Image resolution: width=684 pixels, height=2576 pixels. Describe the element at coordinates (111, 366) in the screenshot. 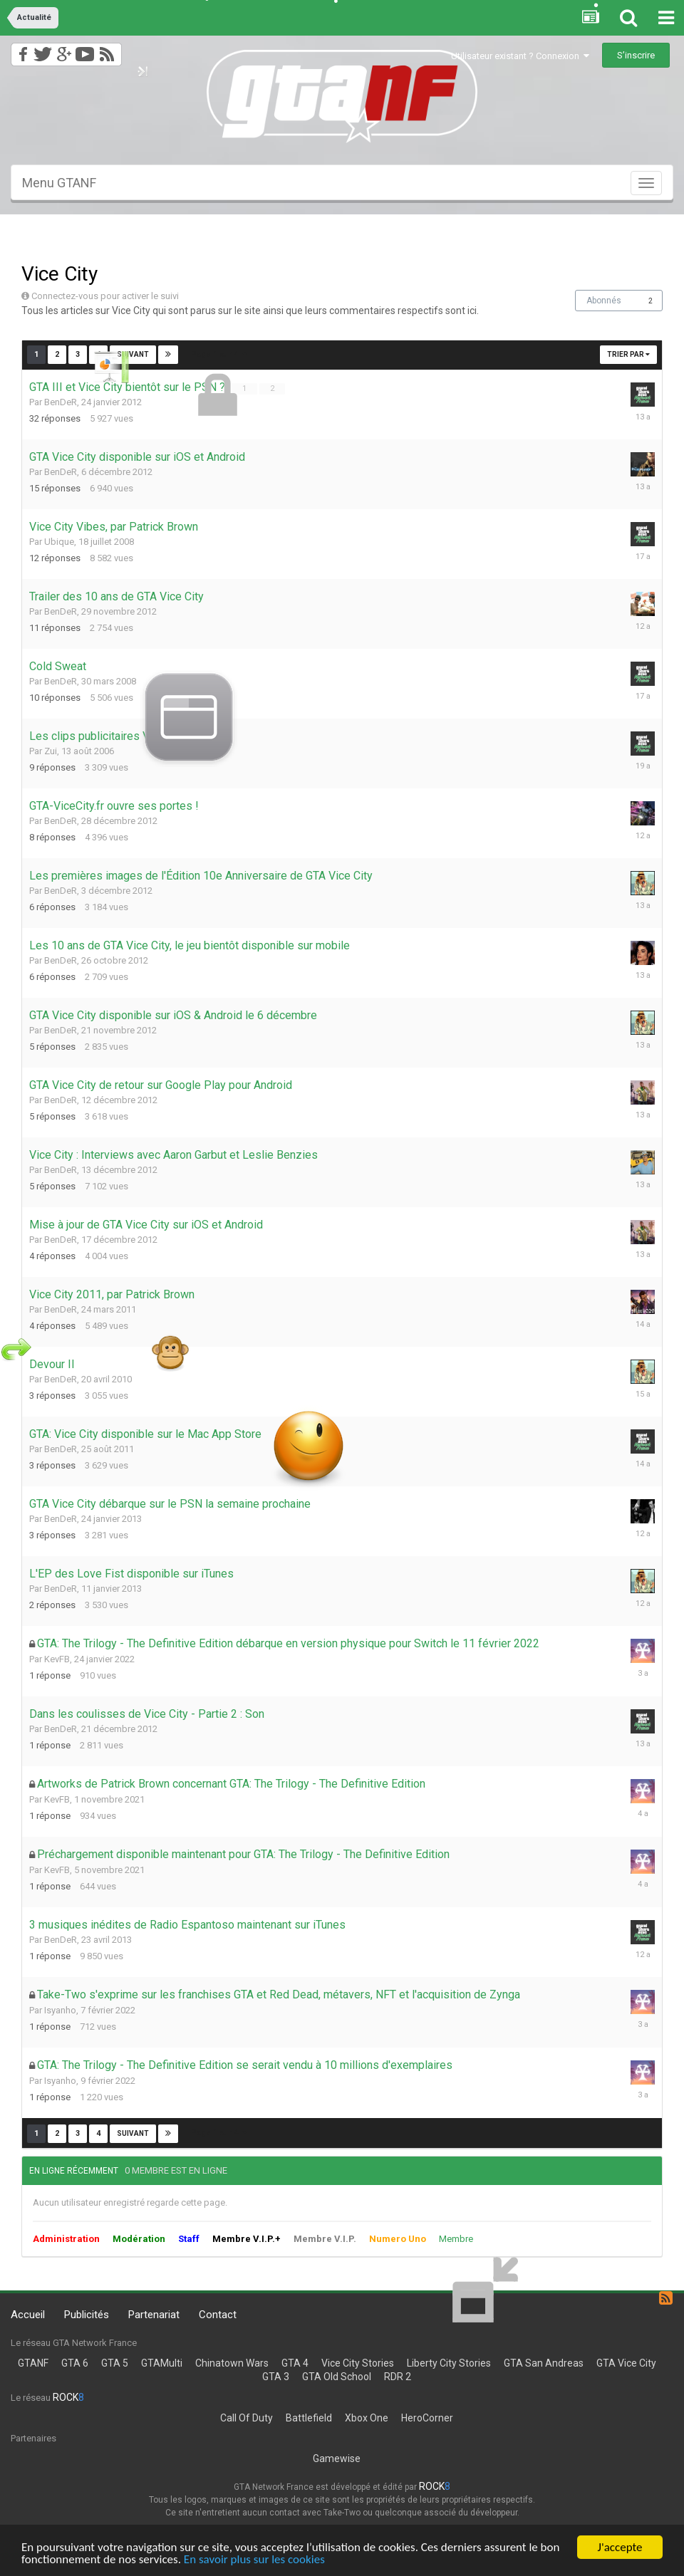

I see `presentation template file type` at that location.